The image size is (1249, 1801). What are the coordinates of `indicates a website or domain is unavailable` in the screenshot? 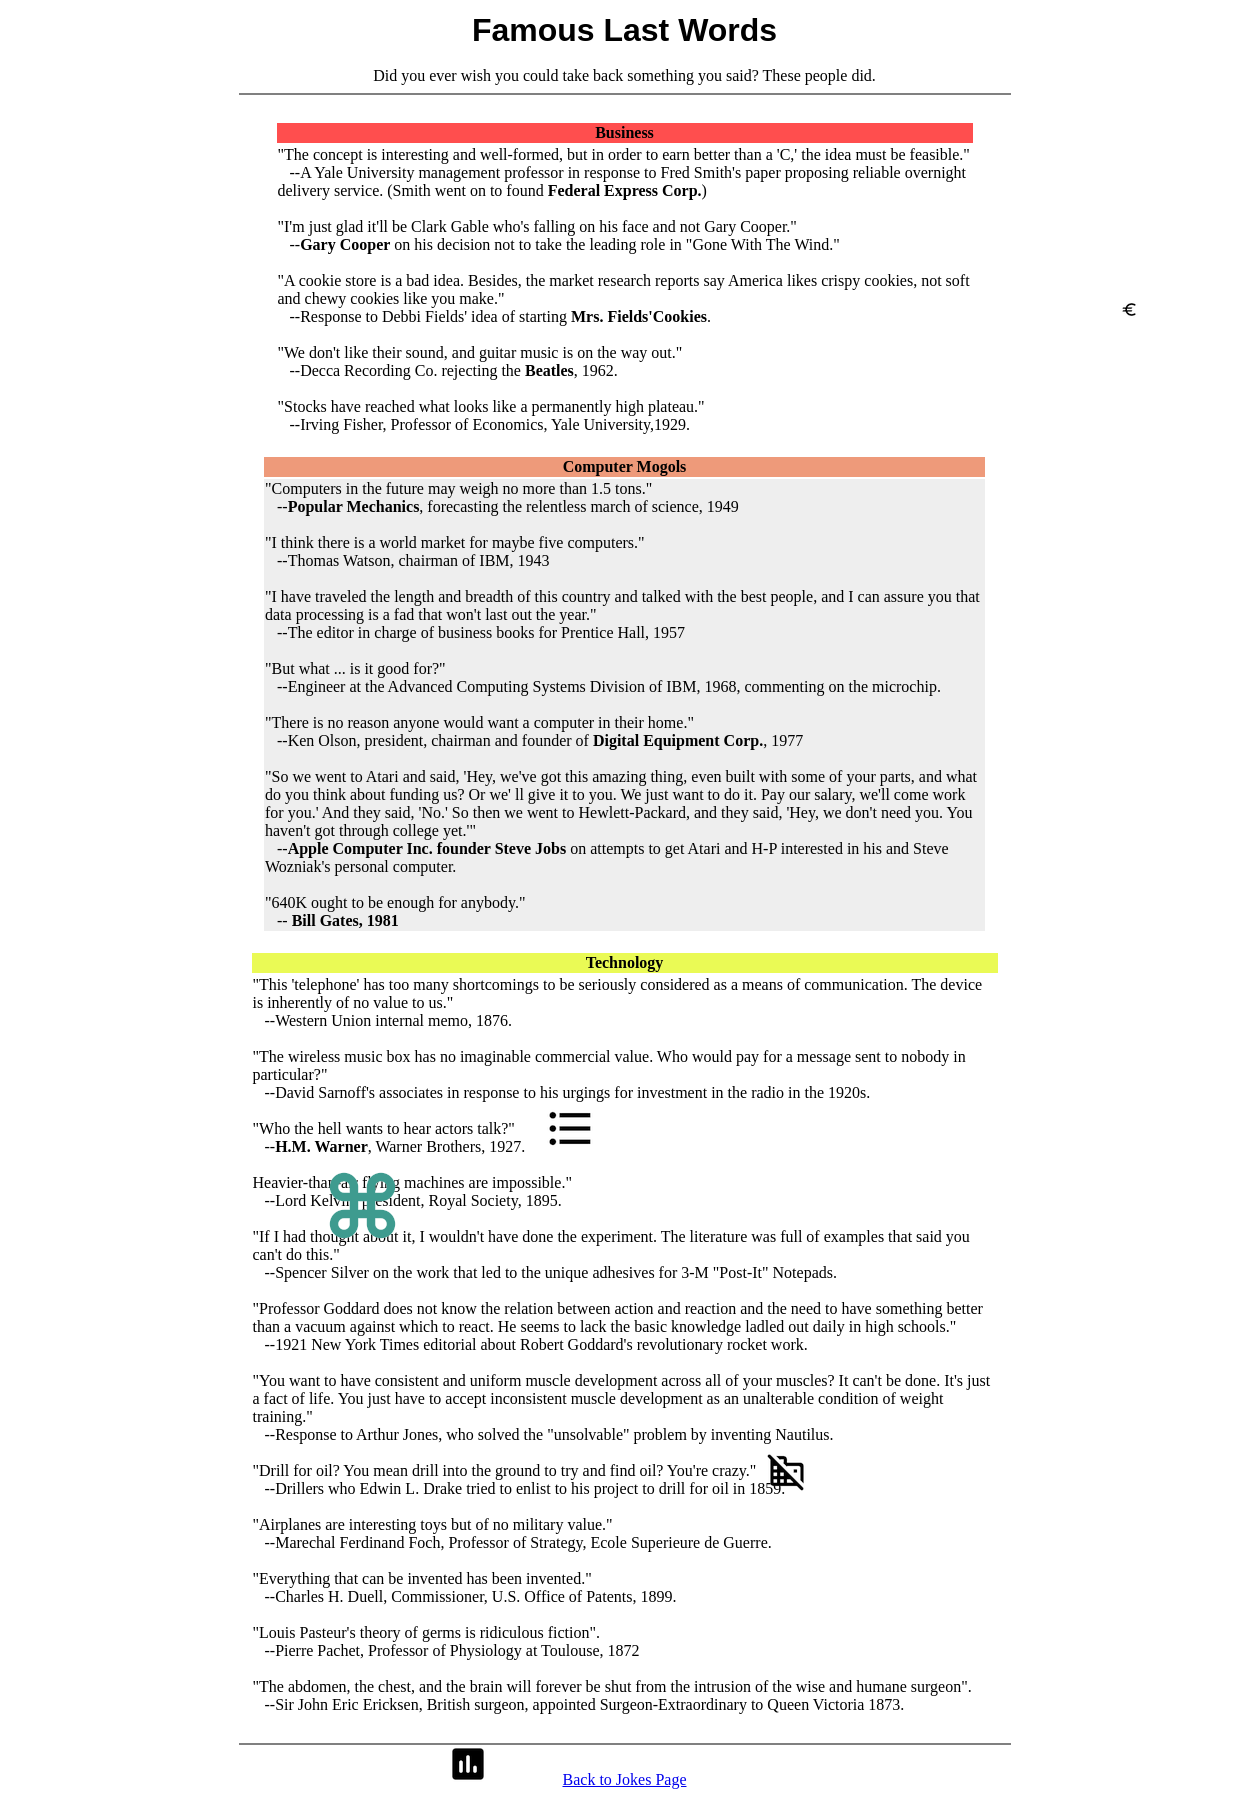 It's located at (787, 1471).